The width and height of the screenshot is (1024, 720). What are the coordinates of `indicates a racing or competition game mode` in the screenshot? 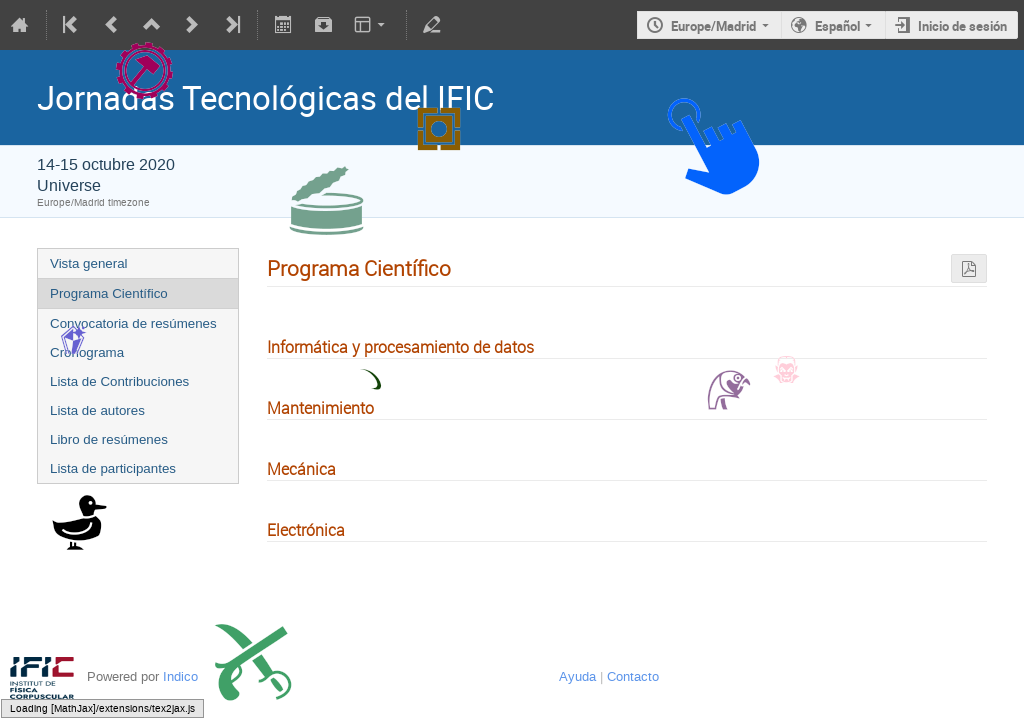 It's located at (72, 339).